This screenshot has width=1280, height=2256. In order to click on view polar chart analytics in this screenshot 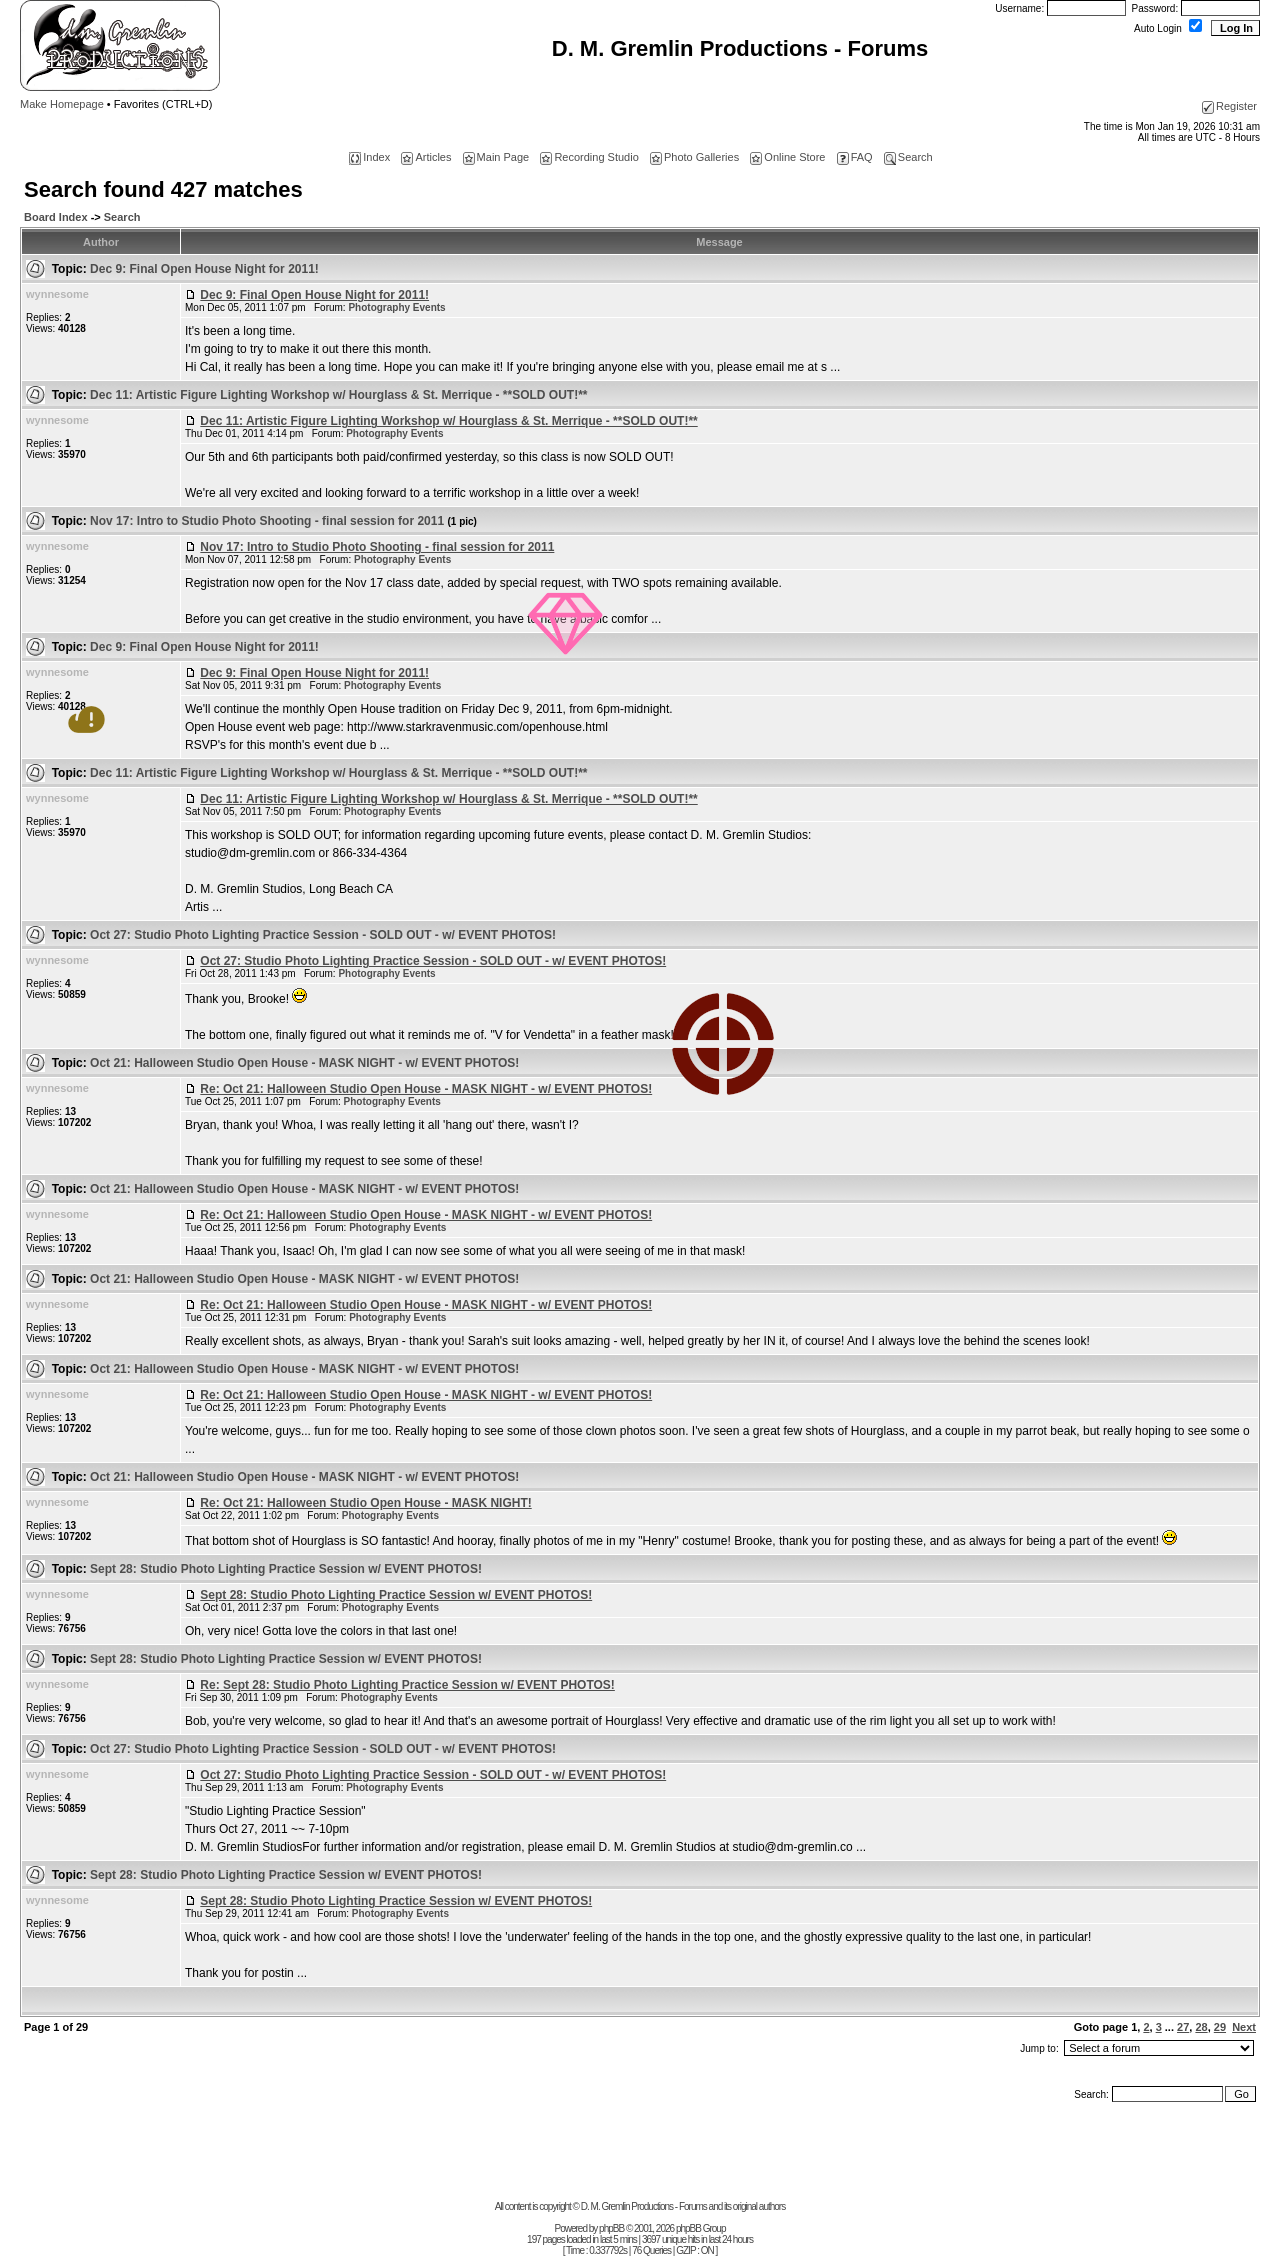, I will do `click(723, 1044)`.